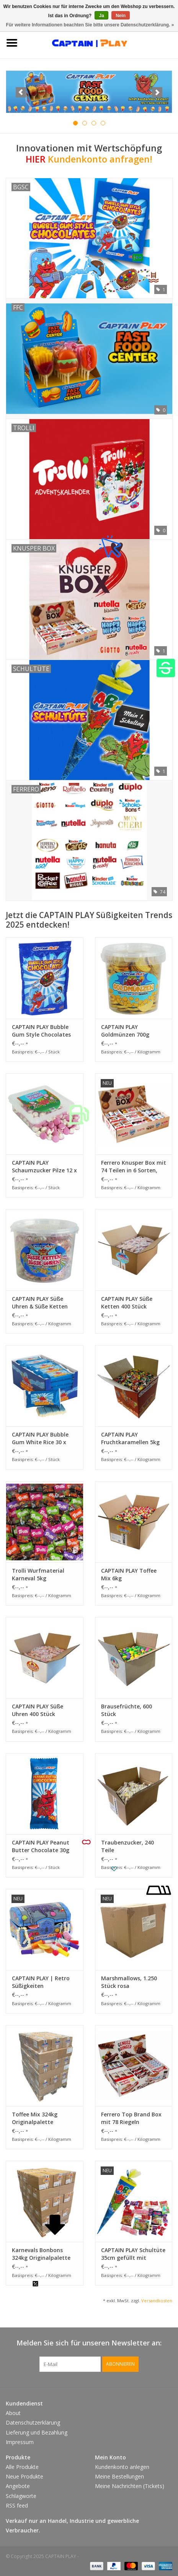  What do you see at coordinates (114, 1869) in the screenshot?
I see `add to favorites` at bounding box center [114, 1869].